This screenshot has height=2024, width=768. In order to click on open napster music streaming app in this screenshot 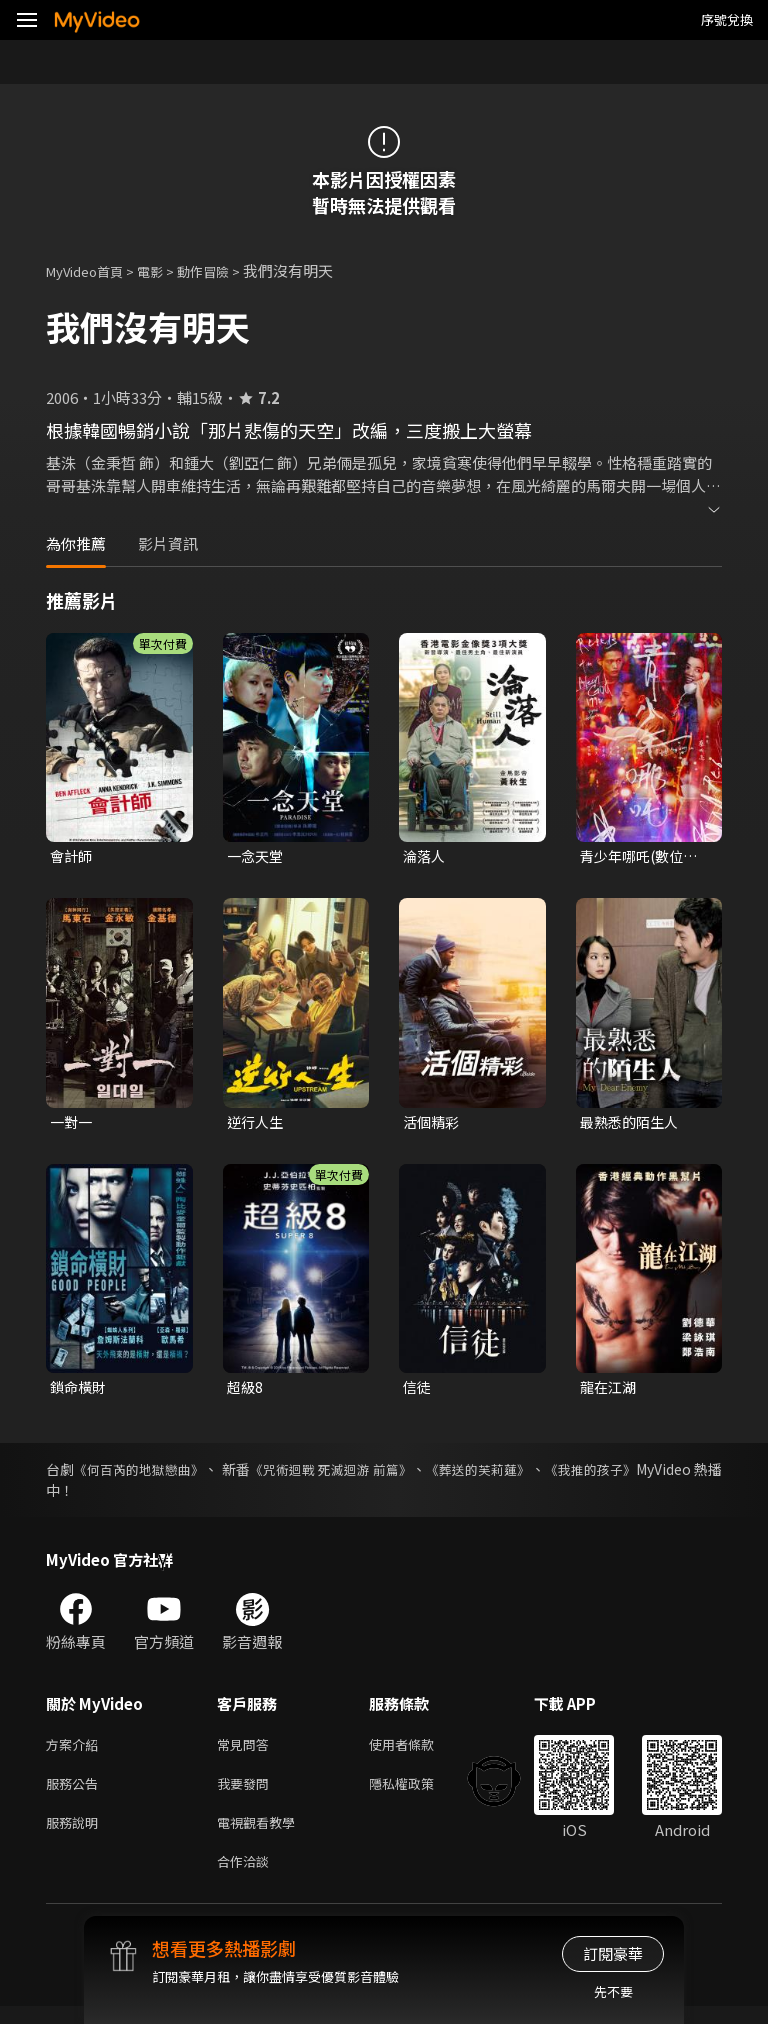, I will do `click(494, 1780)`.